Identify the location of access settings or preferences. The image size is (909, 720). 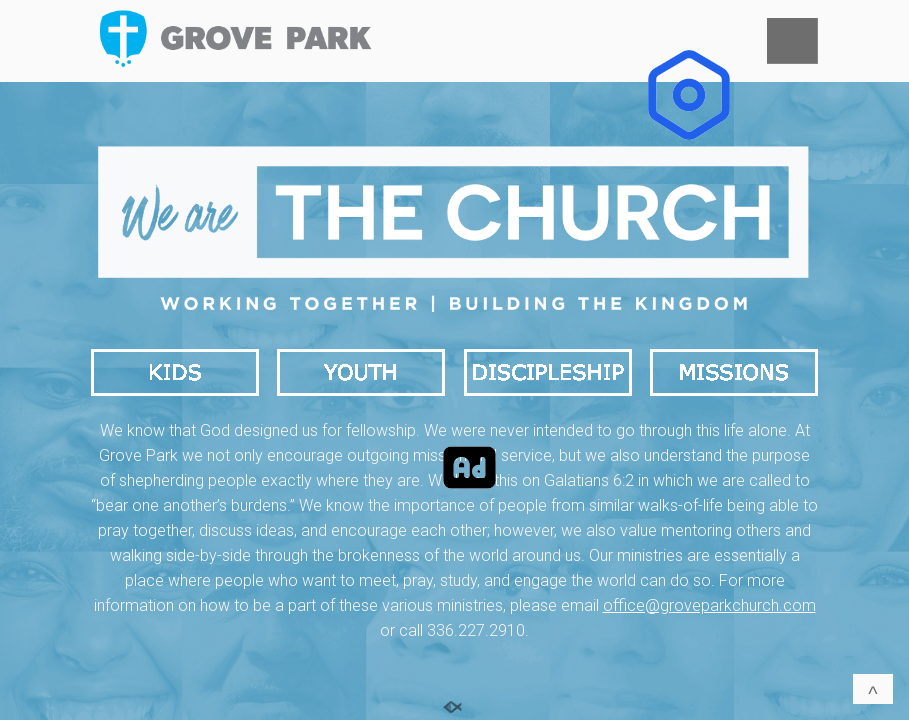
(689, 95).